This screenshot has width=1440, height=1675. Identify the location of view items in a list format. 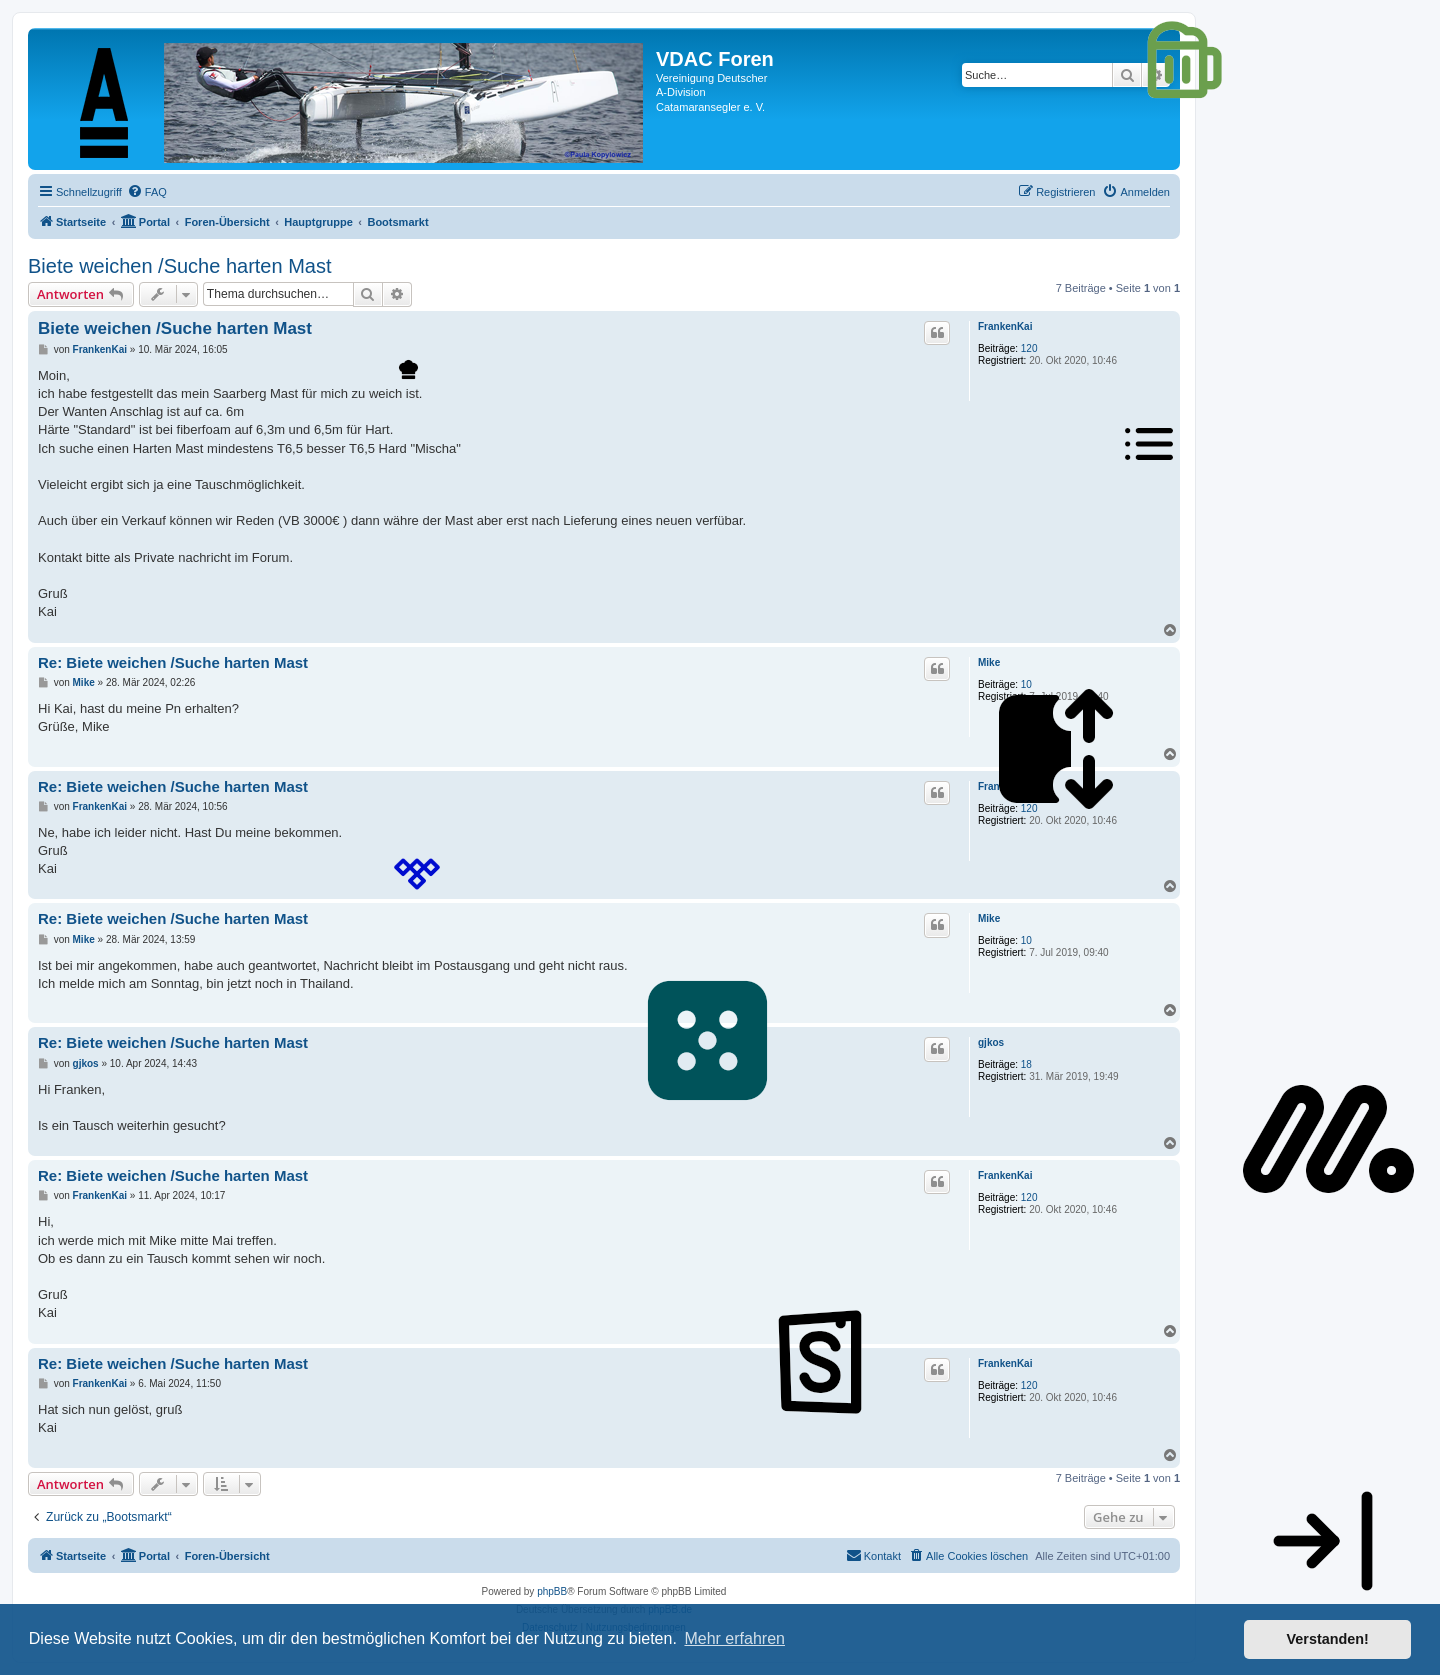
(1149, 444).